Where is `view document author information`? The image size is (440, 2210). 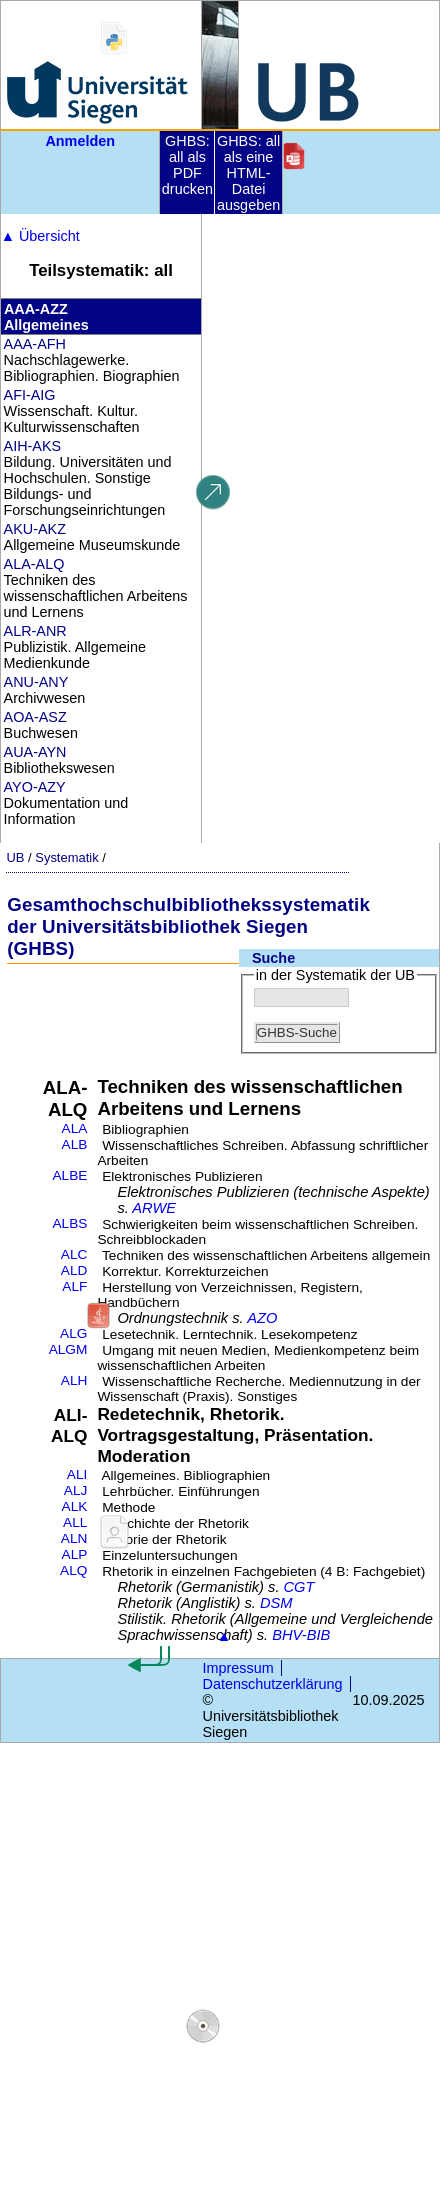 view document author information is located at coordinates (114, 1531).